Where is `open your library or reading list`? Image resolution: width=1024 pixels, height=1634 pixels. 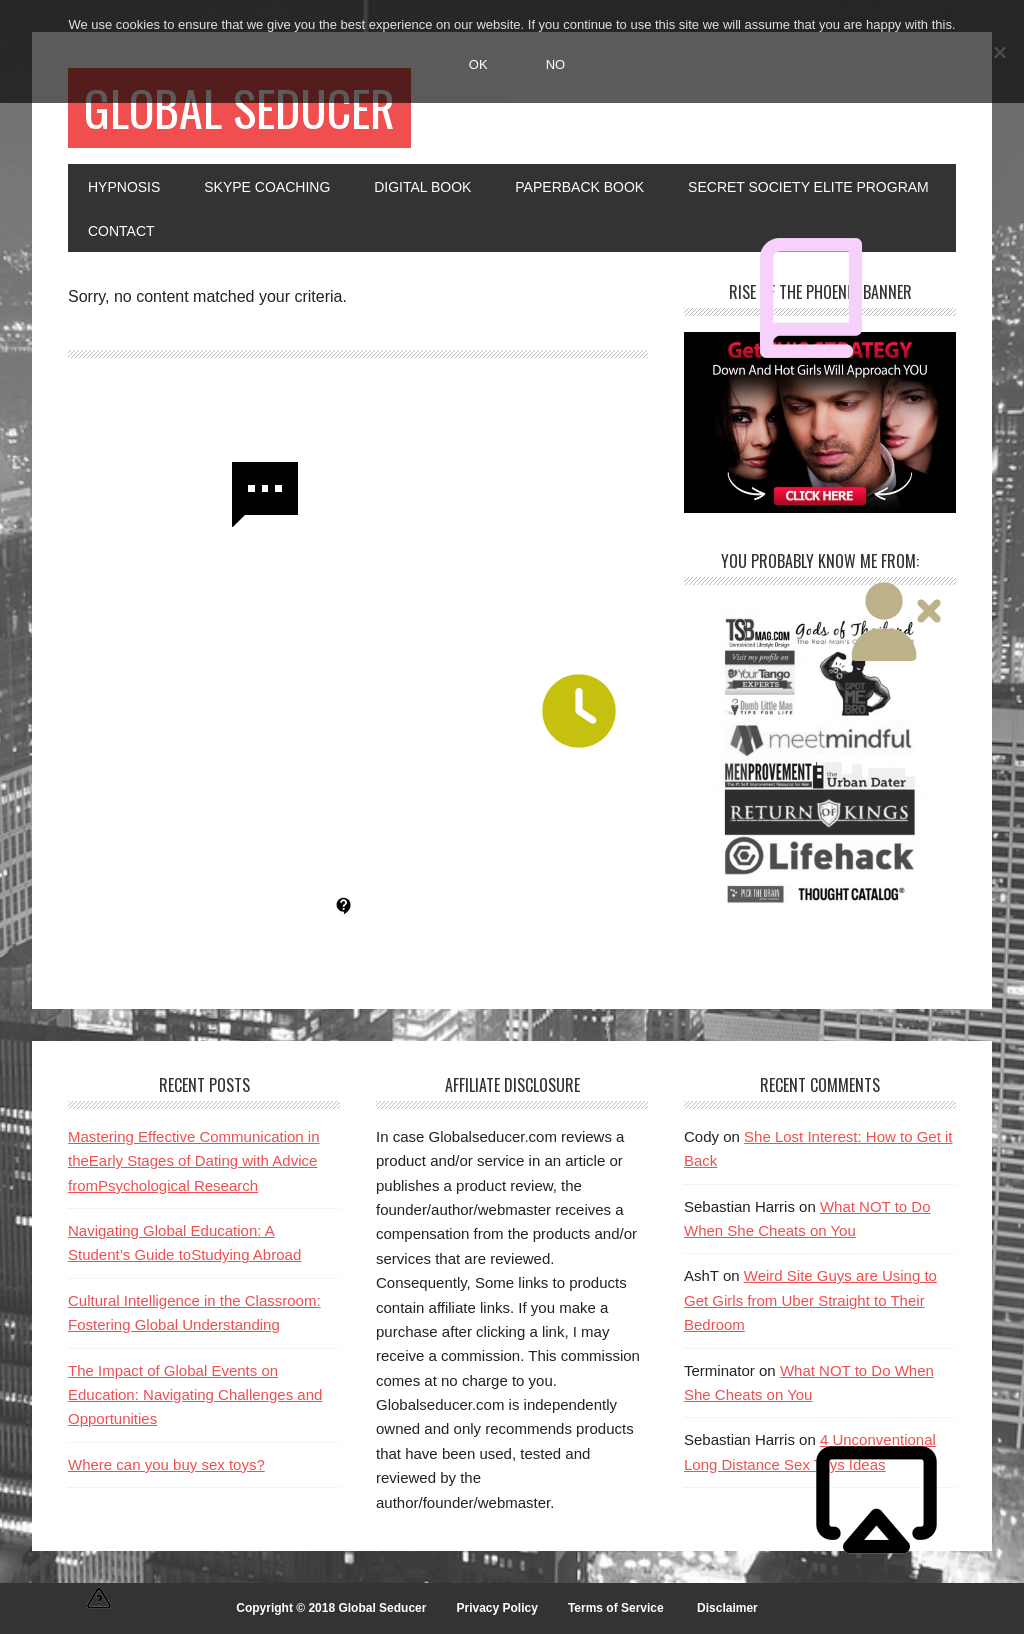 open your library or reading list is located at coordinates (811, 298).